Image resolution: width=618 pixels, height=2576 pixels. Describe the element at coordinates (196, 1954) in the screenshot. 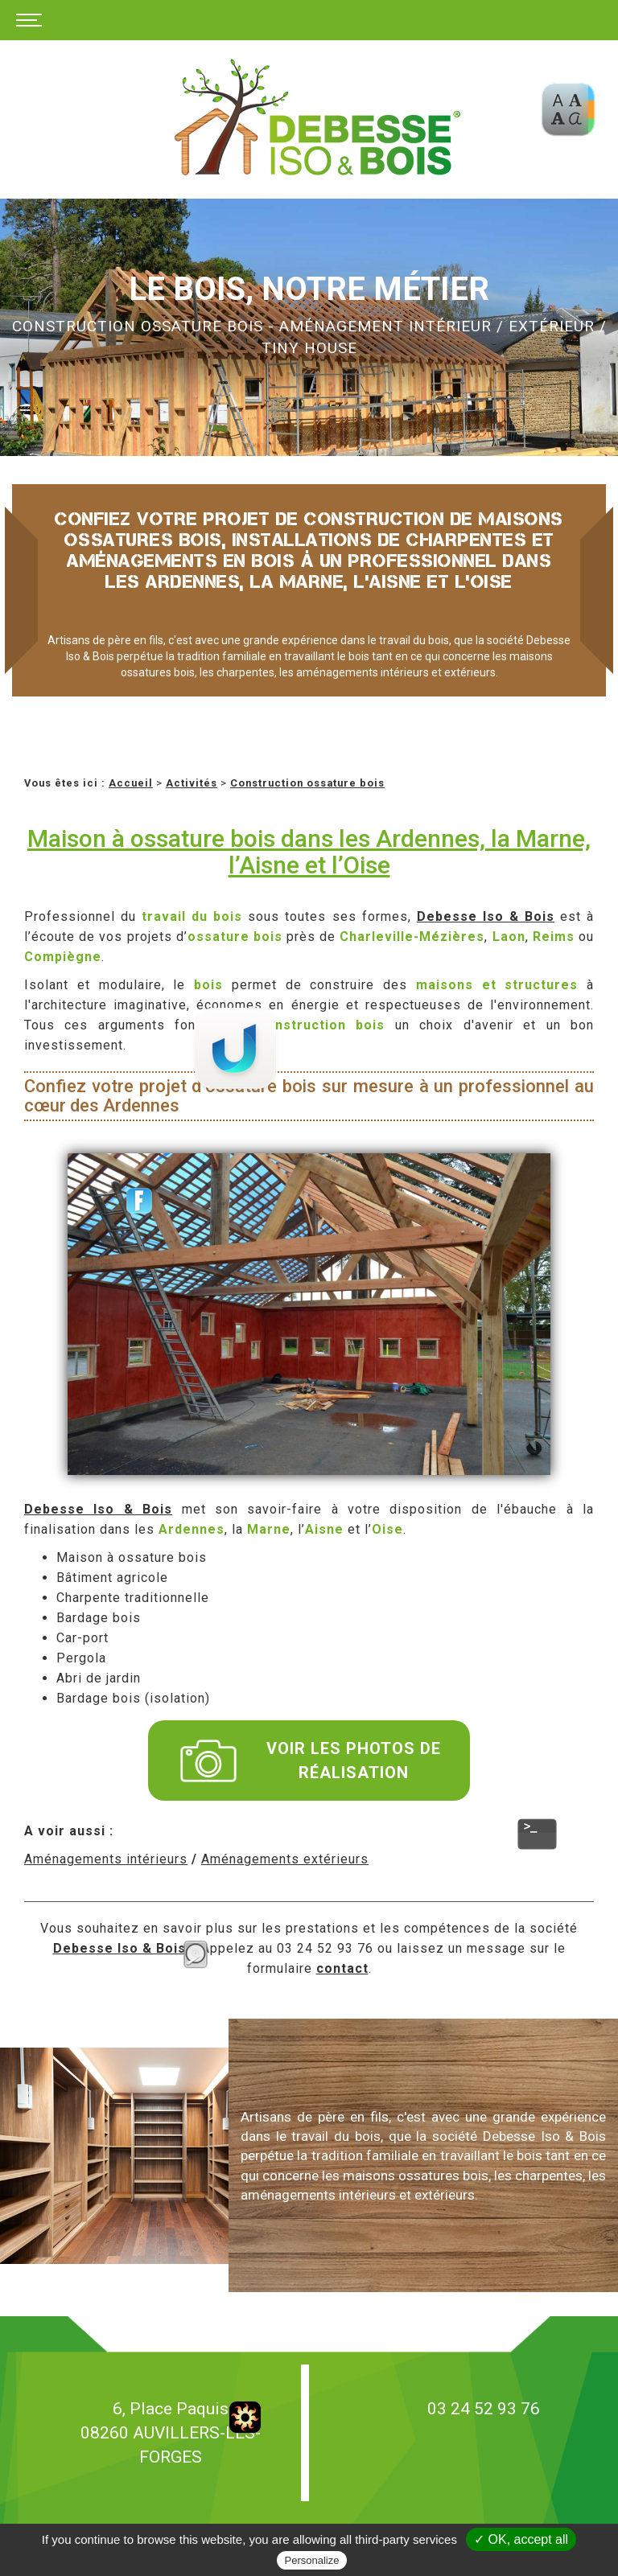

I see `open disk management utility` at that location.